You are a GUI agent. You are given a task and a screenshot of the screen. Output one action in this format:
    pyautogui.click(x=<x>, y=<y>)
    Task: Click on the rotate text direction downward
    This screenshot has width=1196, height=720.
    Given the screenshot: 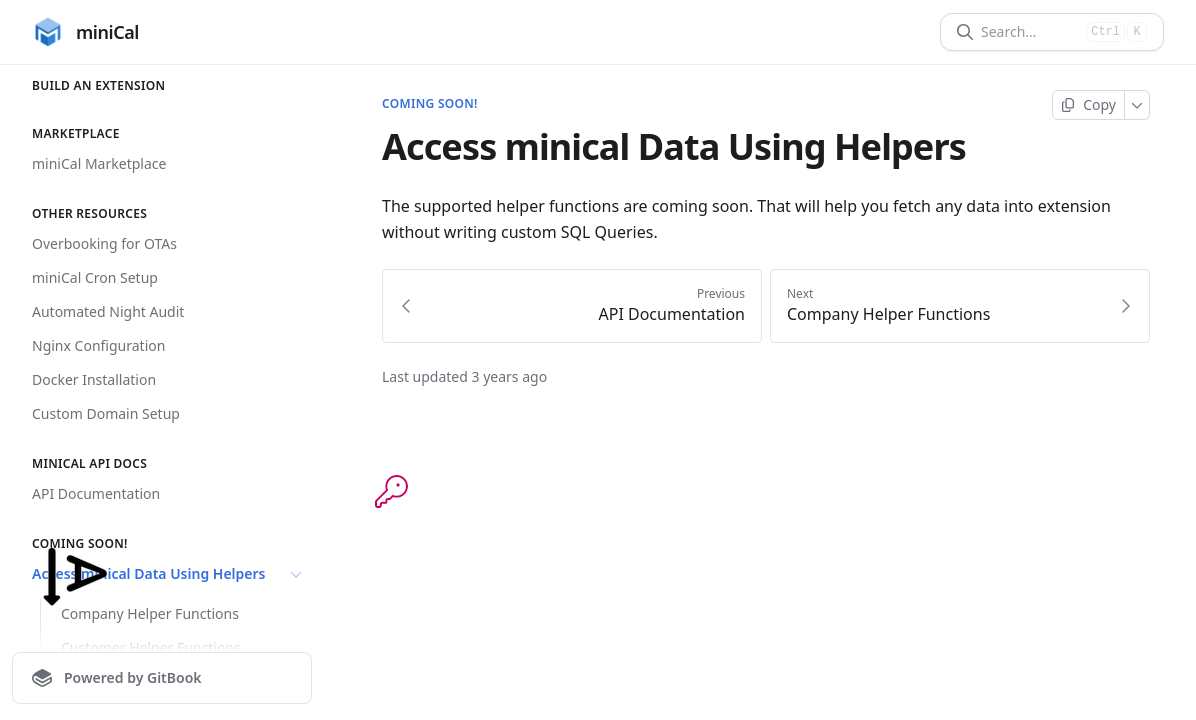 What is the action you would take?
    pyautogui.click(x=74, y=577)
    